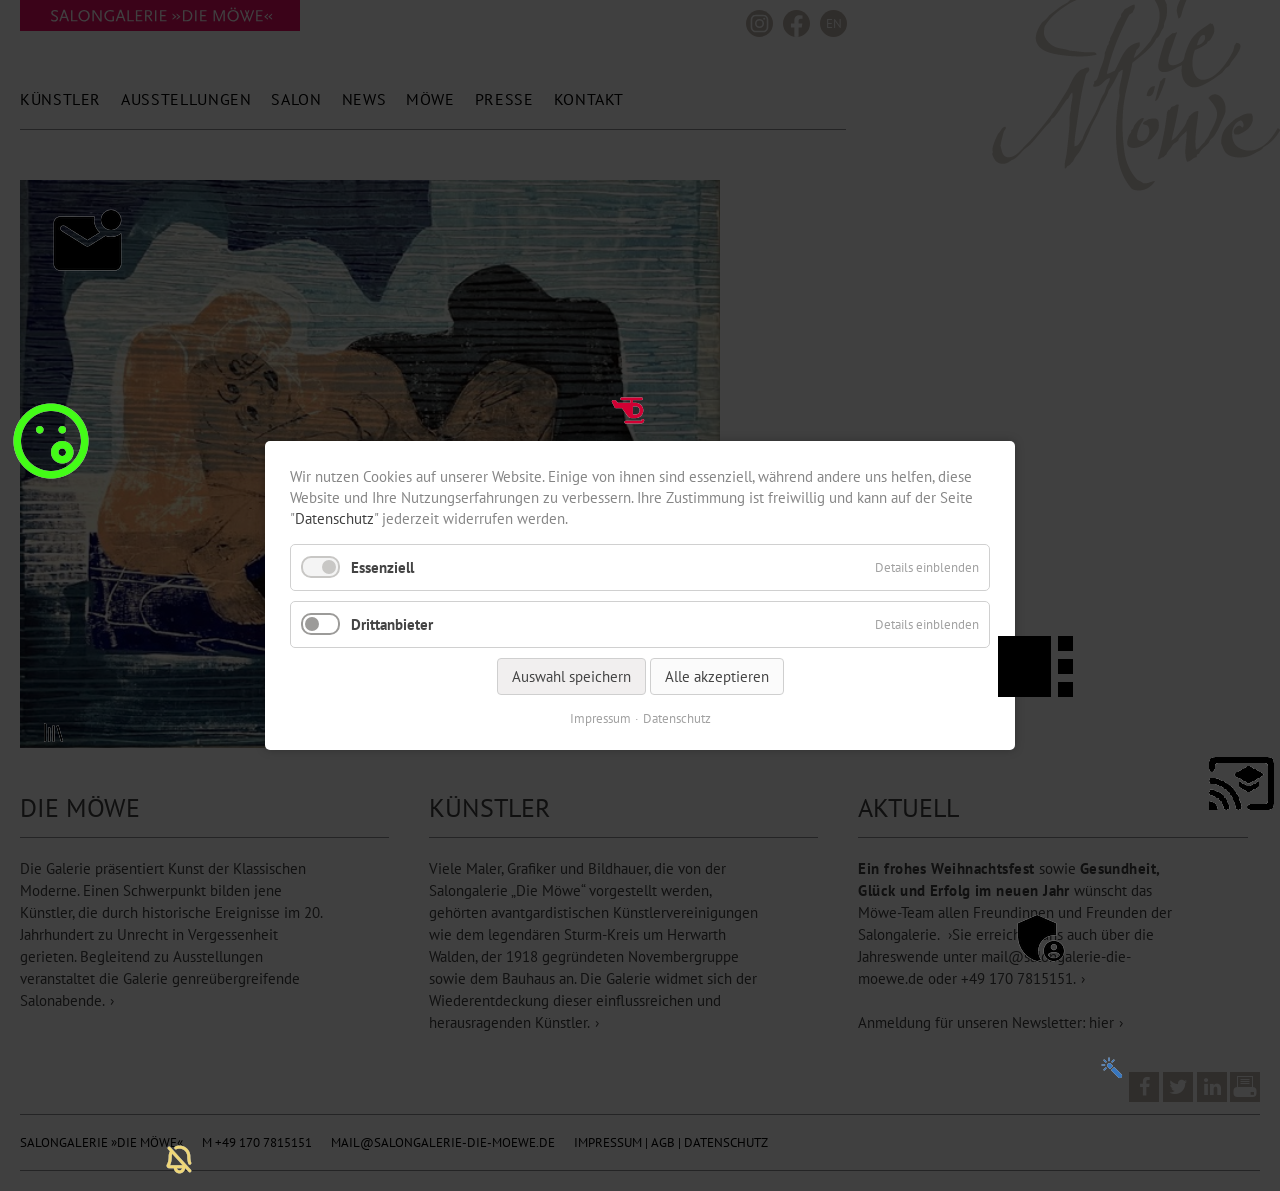  Describe the element at coordinates (1112, 1068) in the screenshot. I see `apply auto-enhance or magic adjustments` at that location.